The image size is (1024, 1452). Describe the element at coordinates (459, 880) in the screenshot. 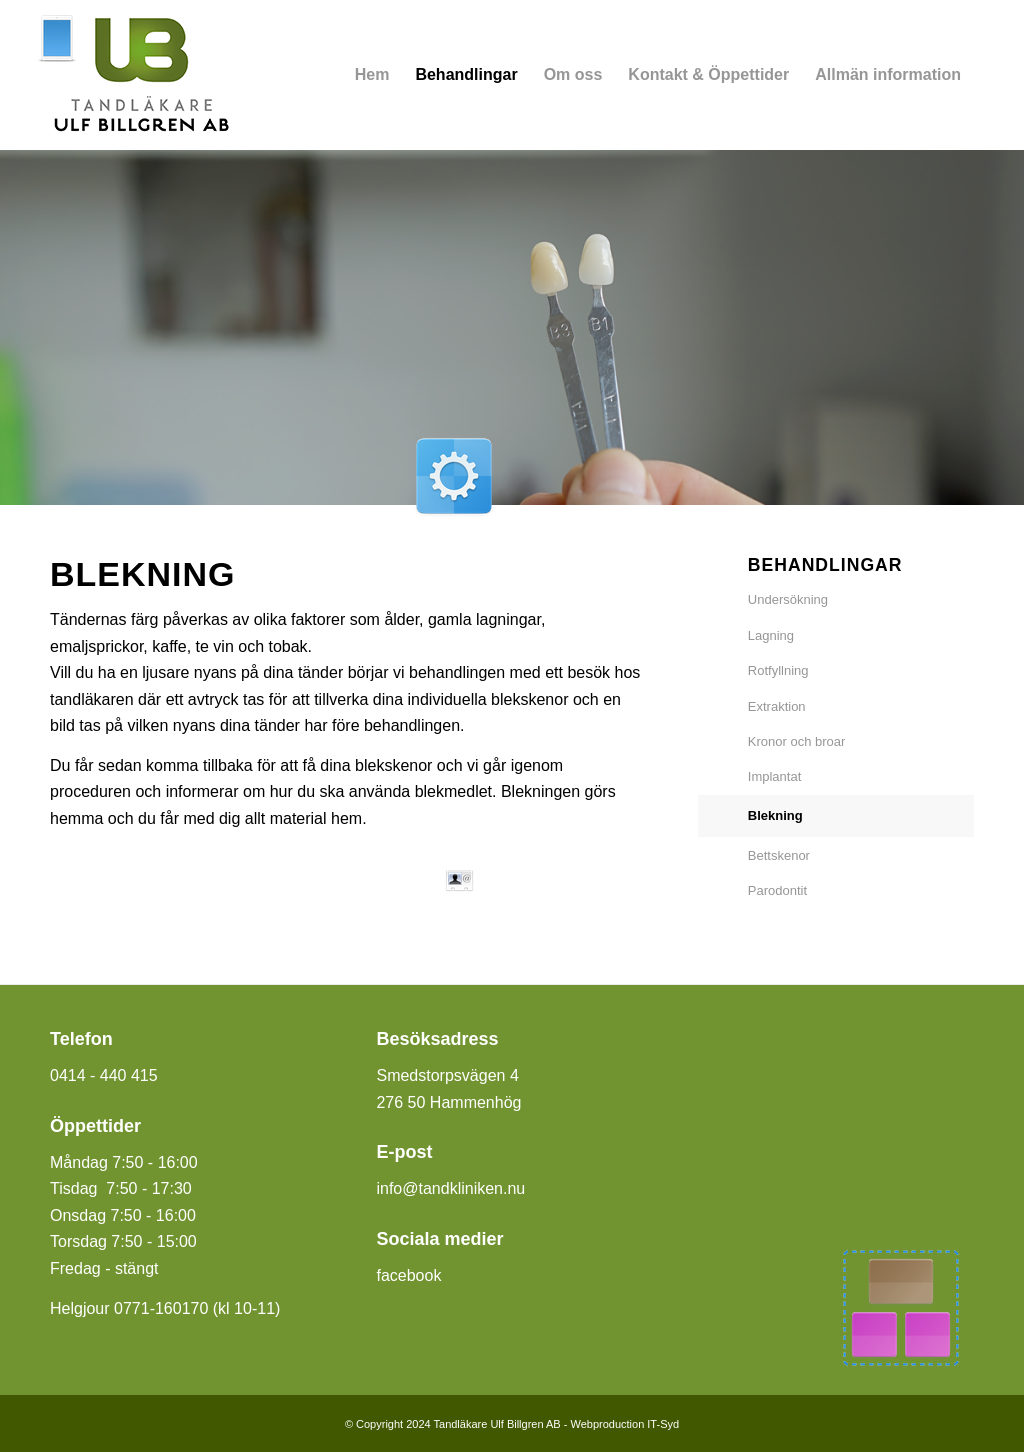

I see `open contacts app` at that location.